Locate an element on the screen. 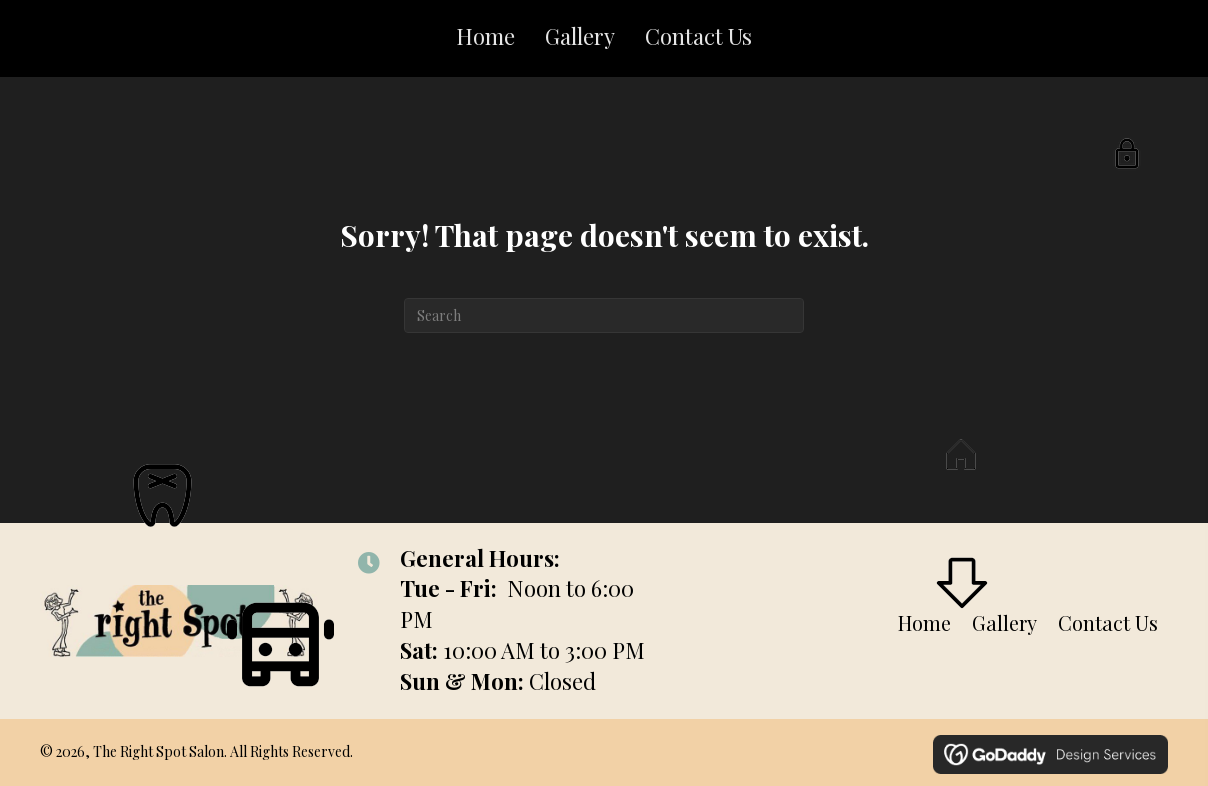  view bus routes or schedules is located at coordinates (280, 644).